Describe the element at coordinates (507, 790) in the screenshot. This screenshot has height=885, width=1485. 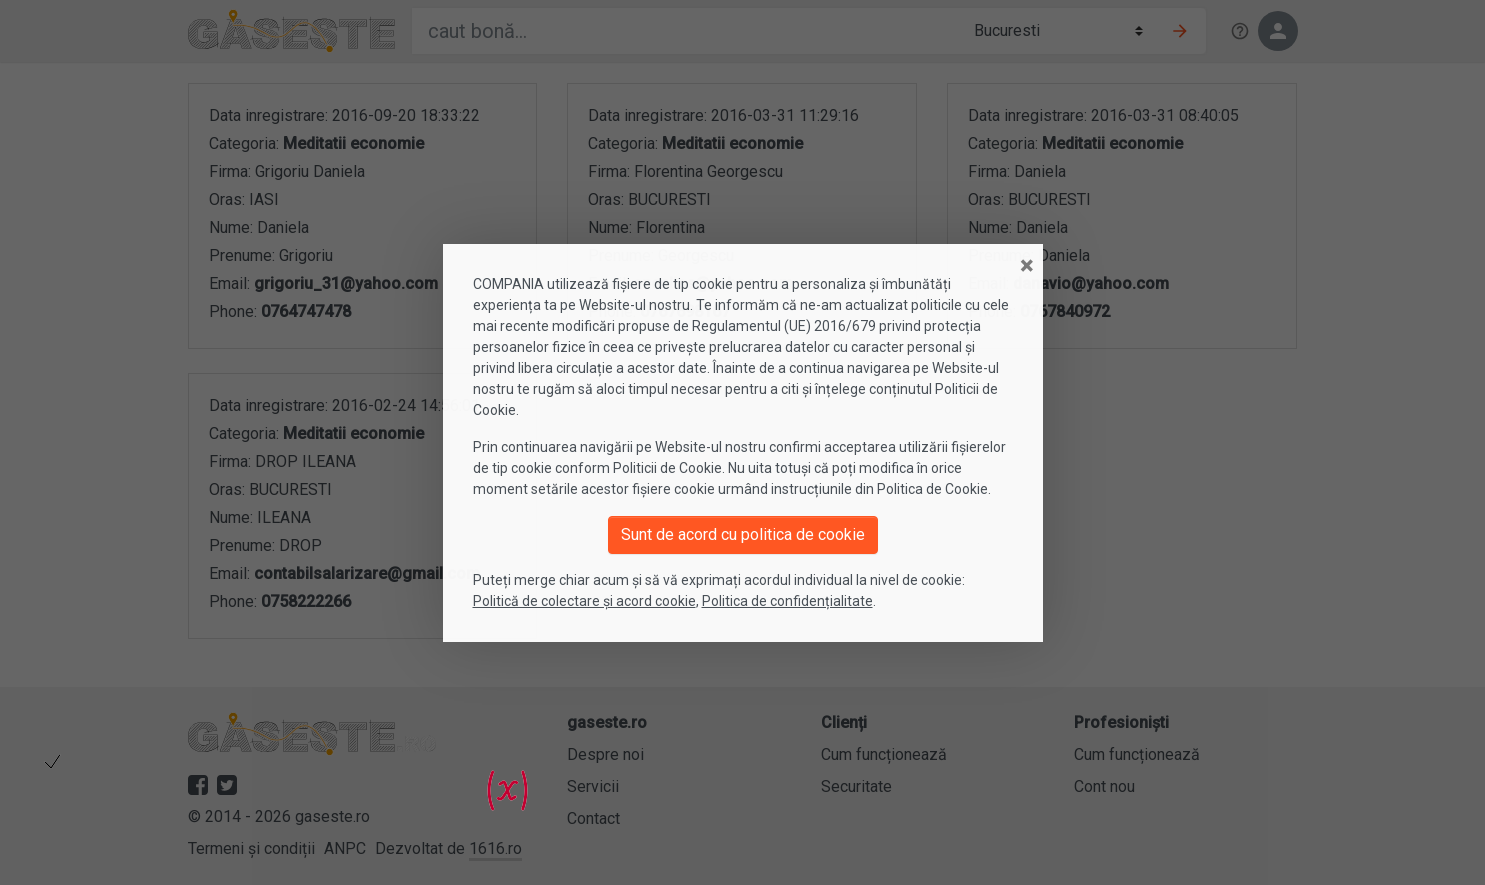
I see `access variable or parameter settings` at that location.